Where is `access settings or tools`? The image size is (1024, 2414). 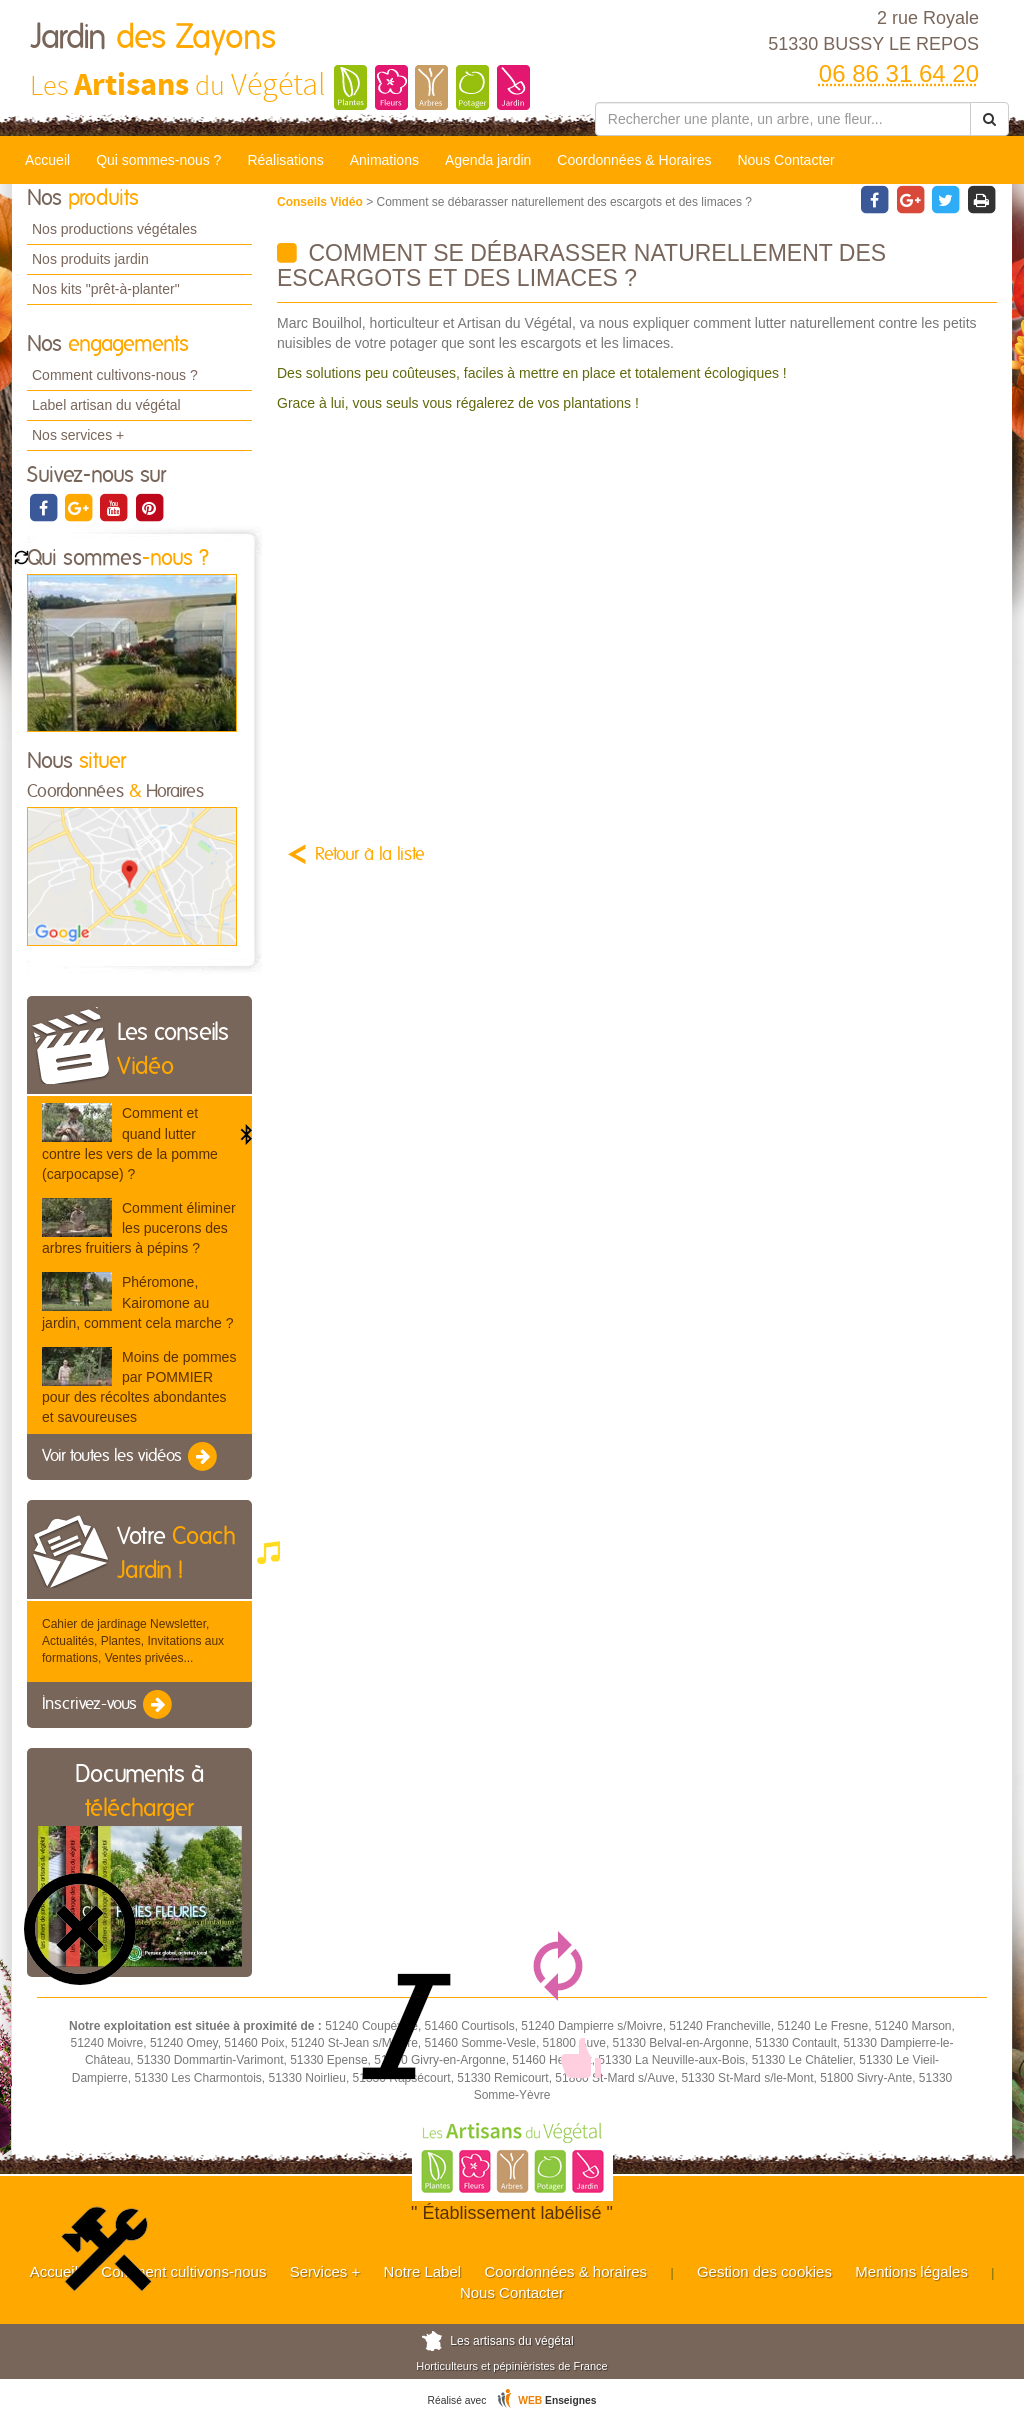
access settings or tools is located at coordinates (106, 2249).